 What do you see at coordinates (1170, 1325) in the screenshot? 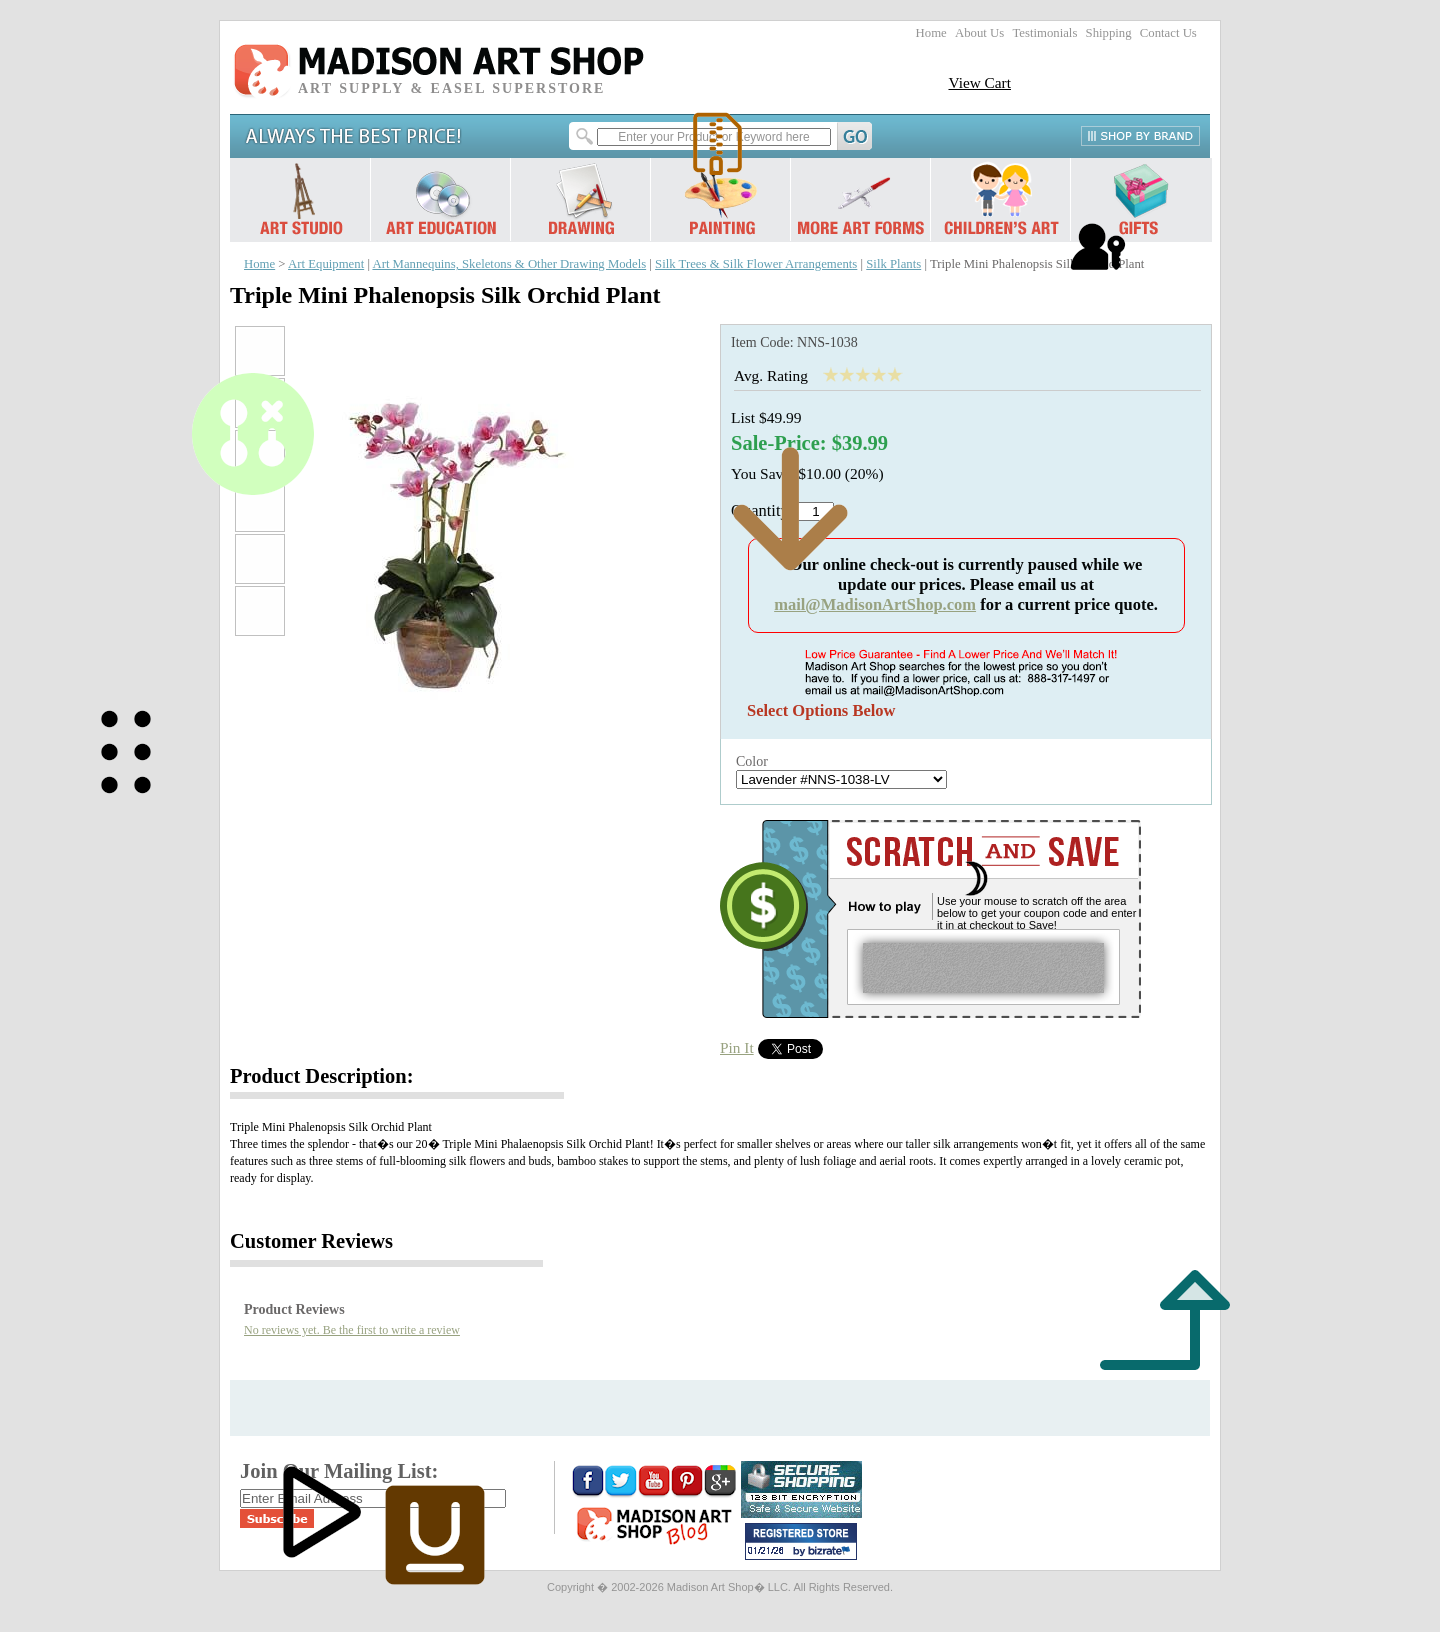
I see `redirect or forward content upward` at bounding box center [1170, 1325].